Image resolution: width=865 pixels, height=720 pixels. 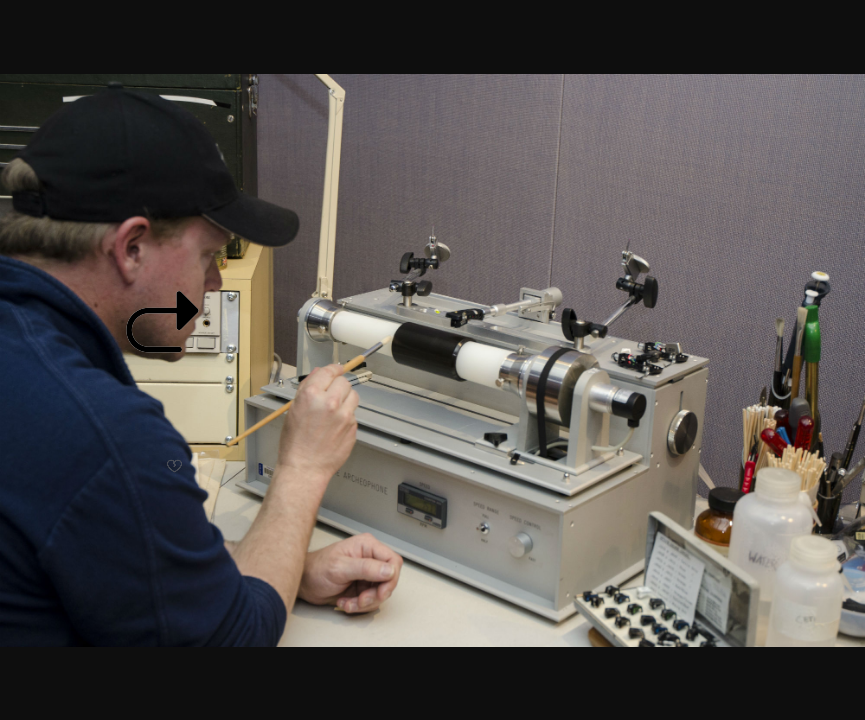 What do you see at coordinates (174, 465) in the screenshot?
I see `unlike or remove from favorites` at bounding box center [174, 465].